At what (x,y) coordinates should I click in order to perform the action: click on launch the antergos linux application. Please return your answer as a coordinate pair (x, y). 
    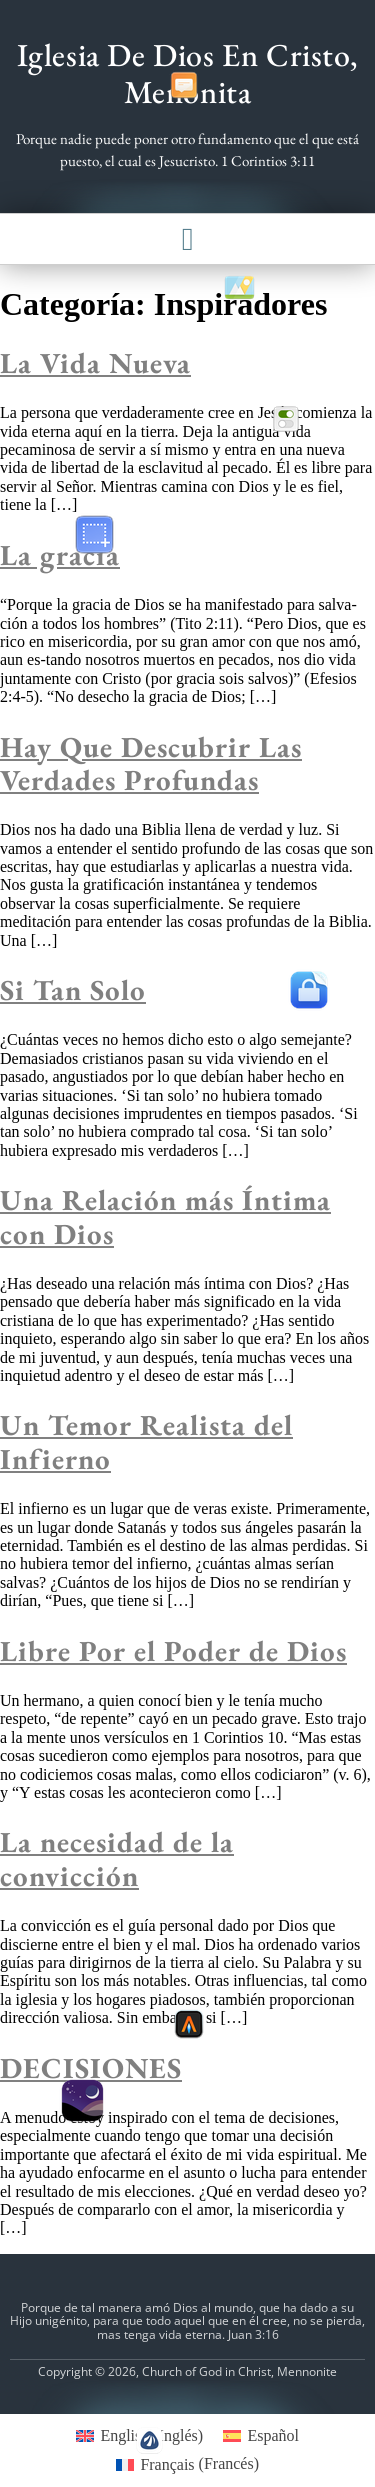
    Looking at the image, I should click on (149, 2440).